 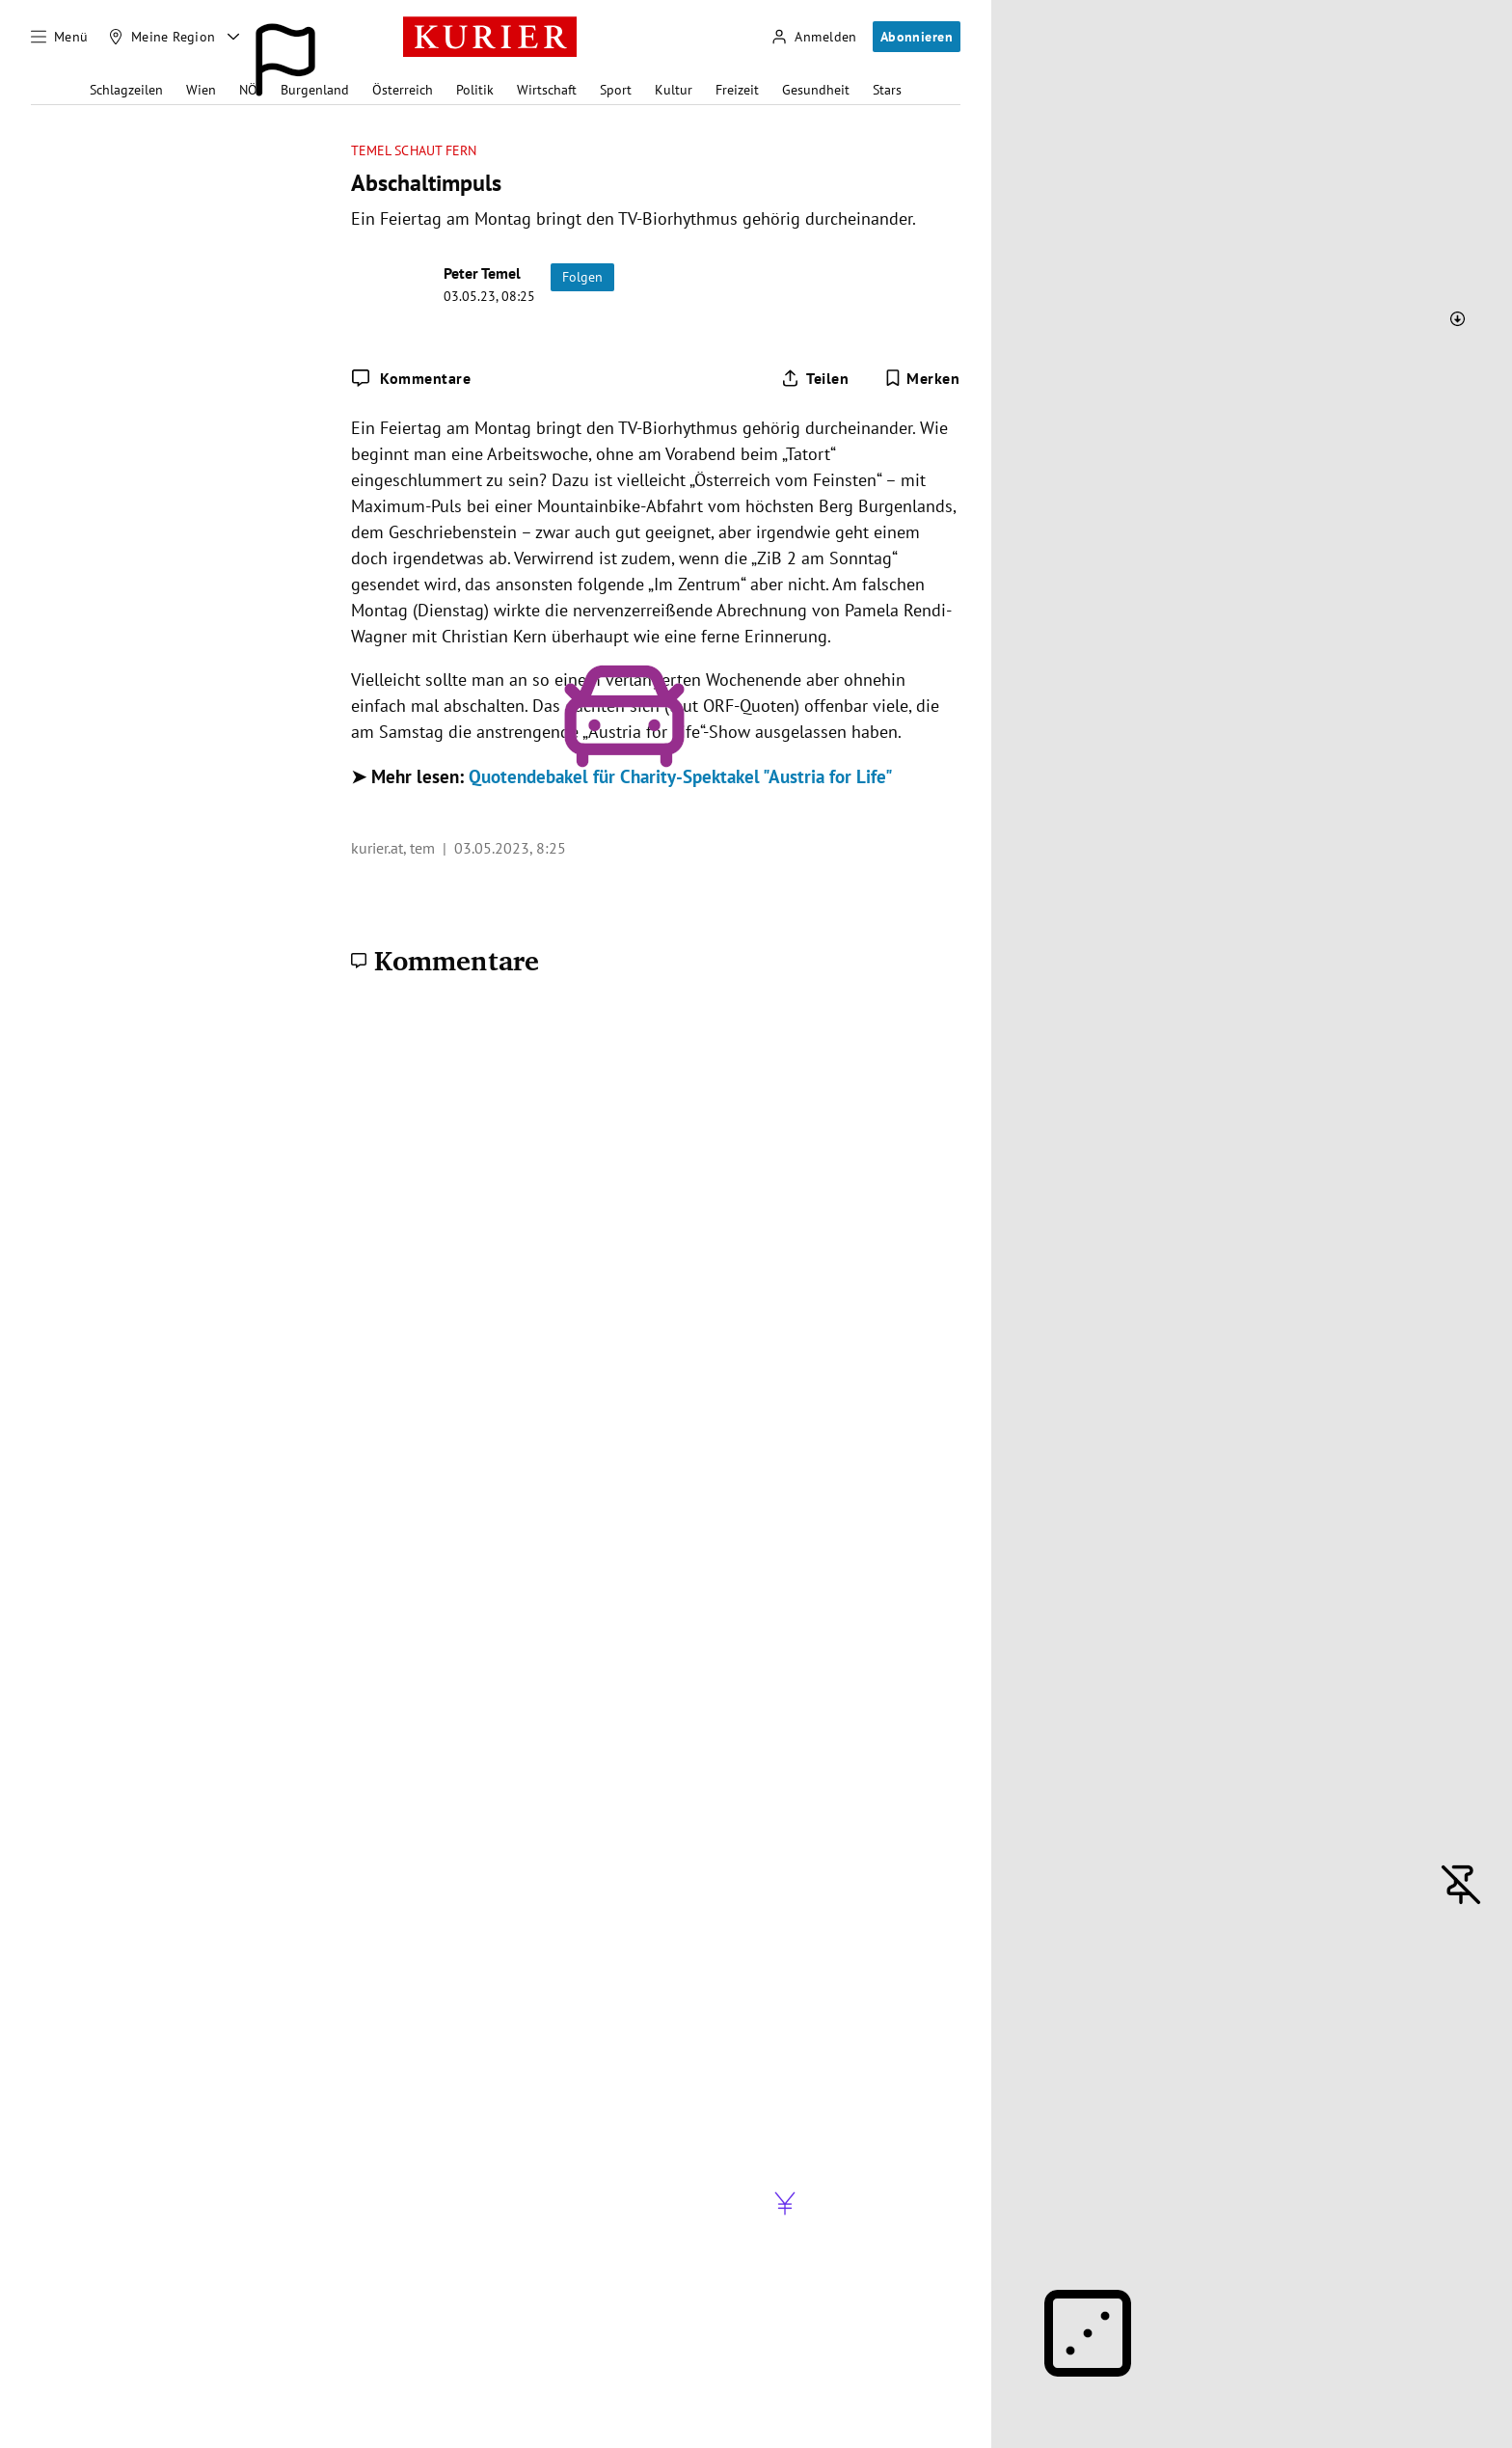 I want to click on view prices in japanese yen, so click(x=785, y=2203).